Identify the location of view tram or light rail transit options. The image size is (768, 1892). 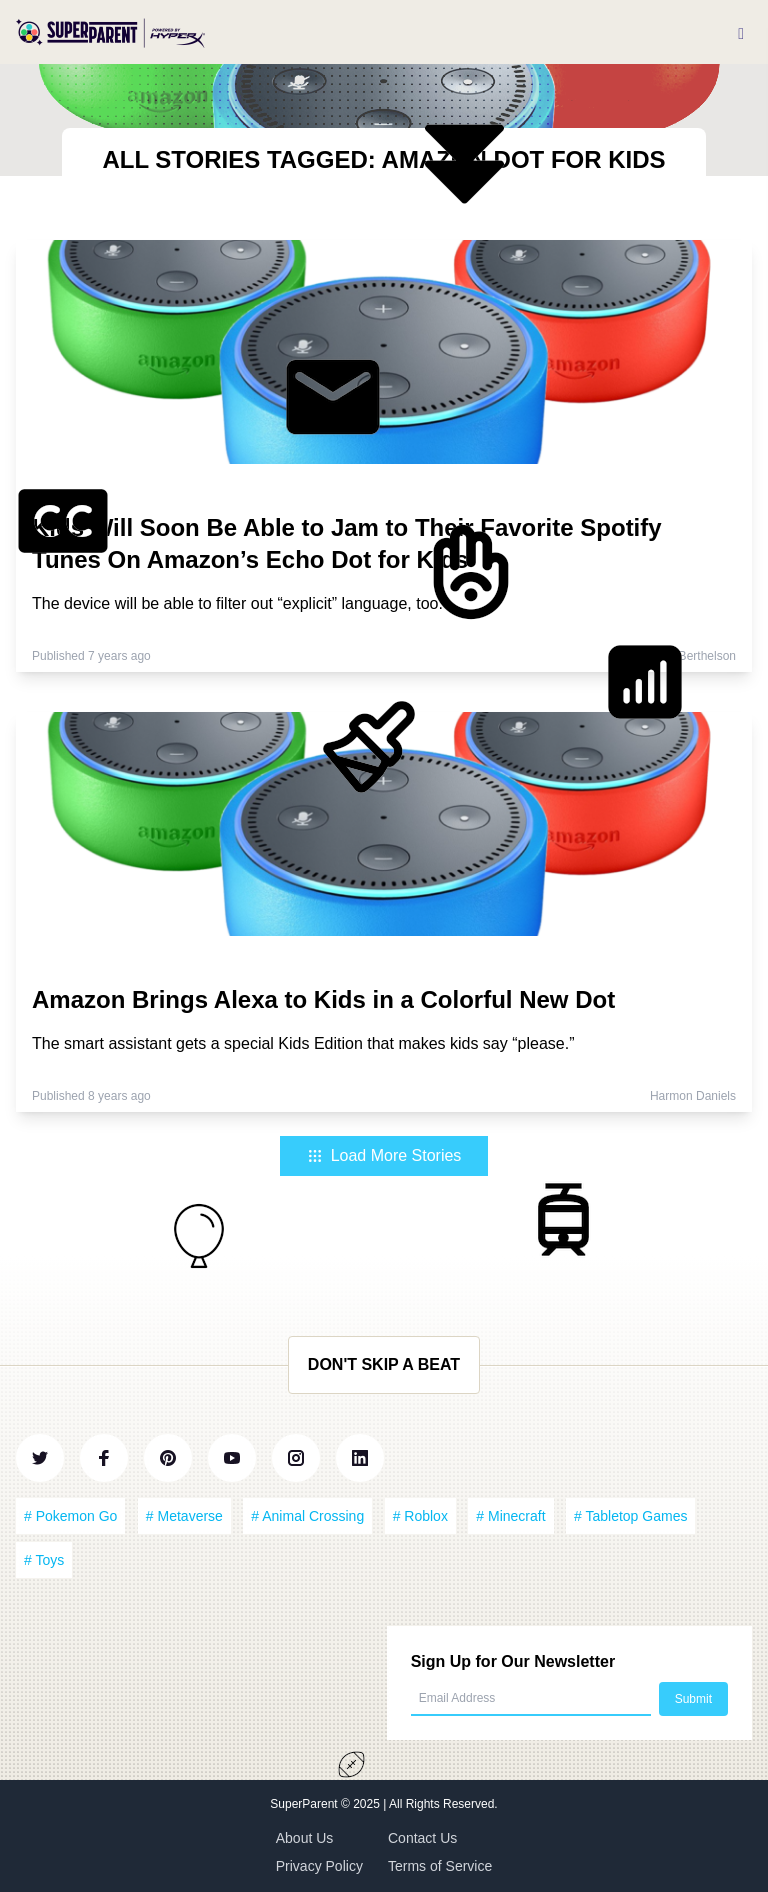
(563, 1219).